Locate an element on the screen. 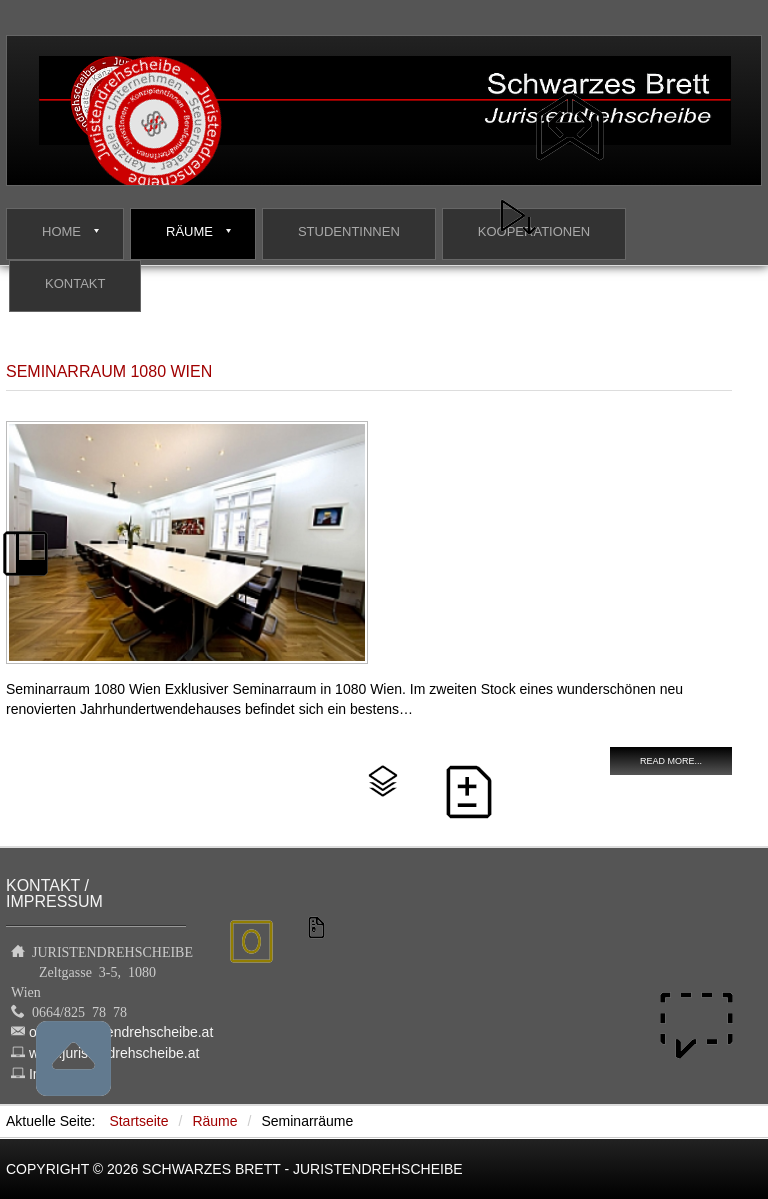 This screenshot has width=768, height=1199. mirror or flip content horizontally is located at coordinates (570, 127).